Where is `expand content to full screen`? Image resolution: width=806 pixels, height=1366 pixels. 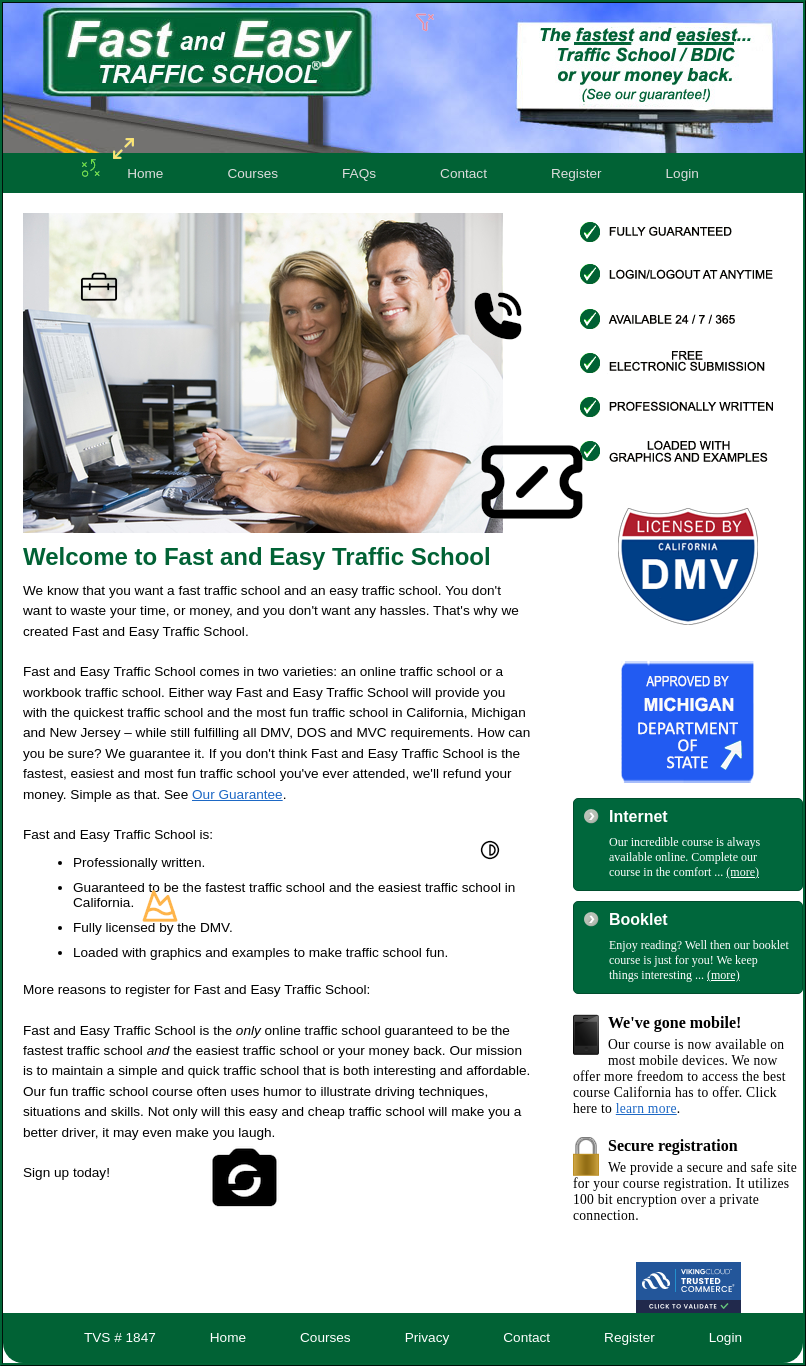 expand content to full screen is located at coordinates (123, 148).